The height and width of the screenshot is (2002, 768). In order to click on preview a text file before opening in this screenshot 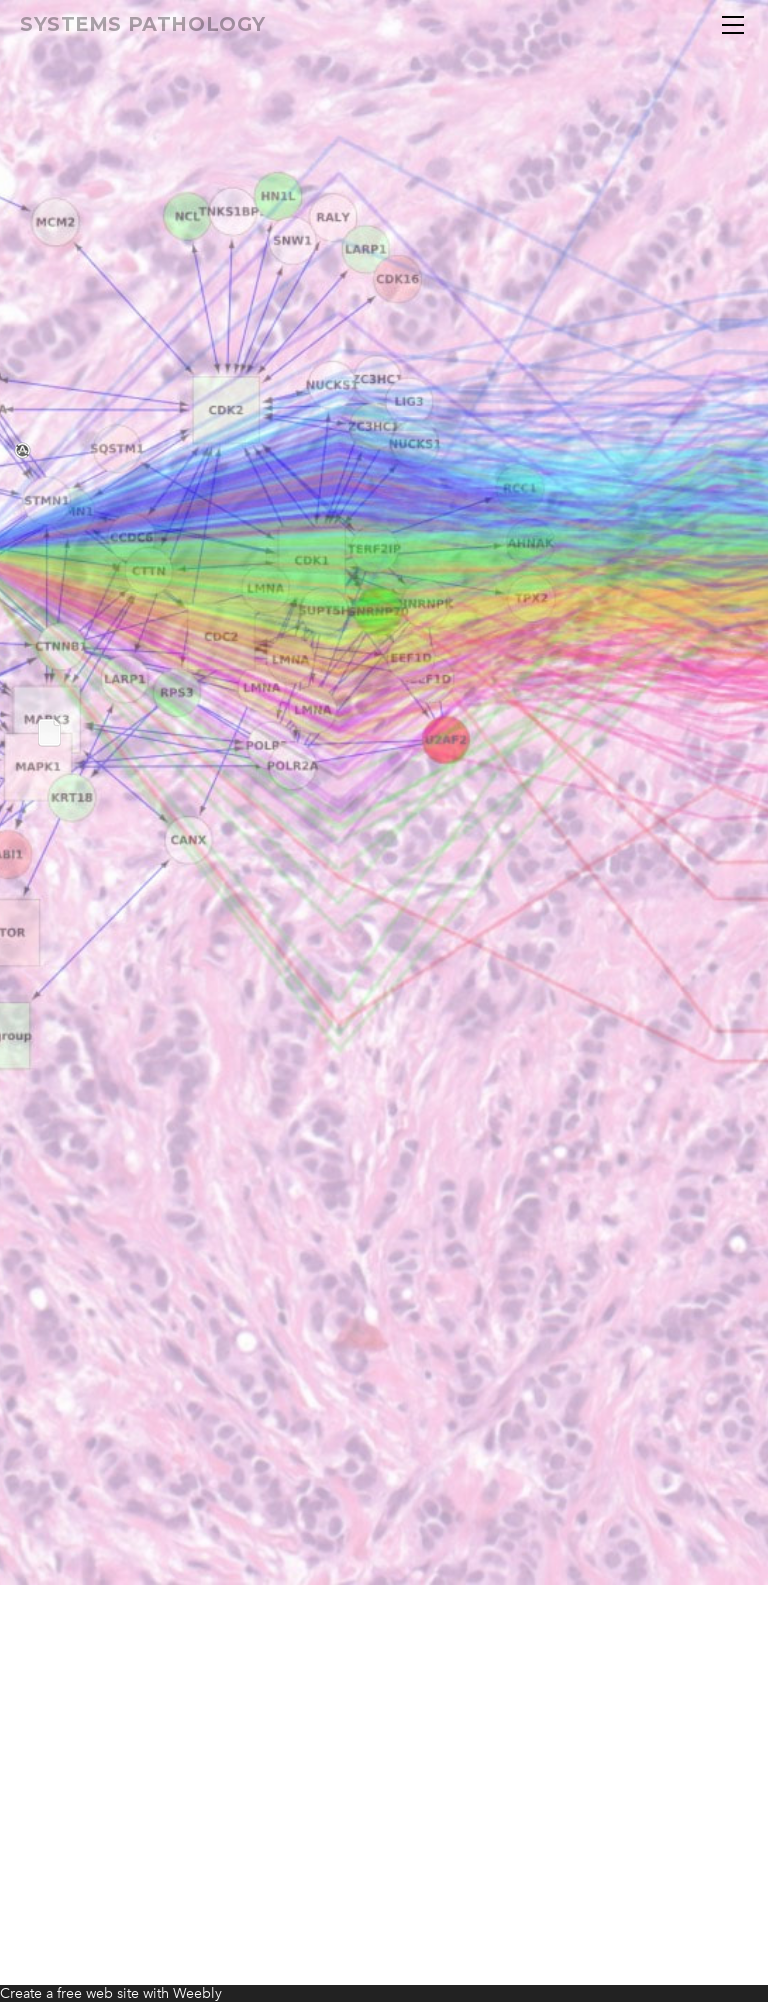, I will do `click(49, 732)`.